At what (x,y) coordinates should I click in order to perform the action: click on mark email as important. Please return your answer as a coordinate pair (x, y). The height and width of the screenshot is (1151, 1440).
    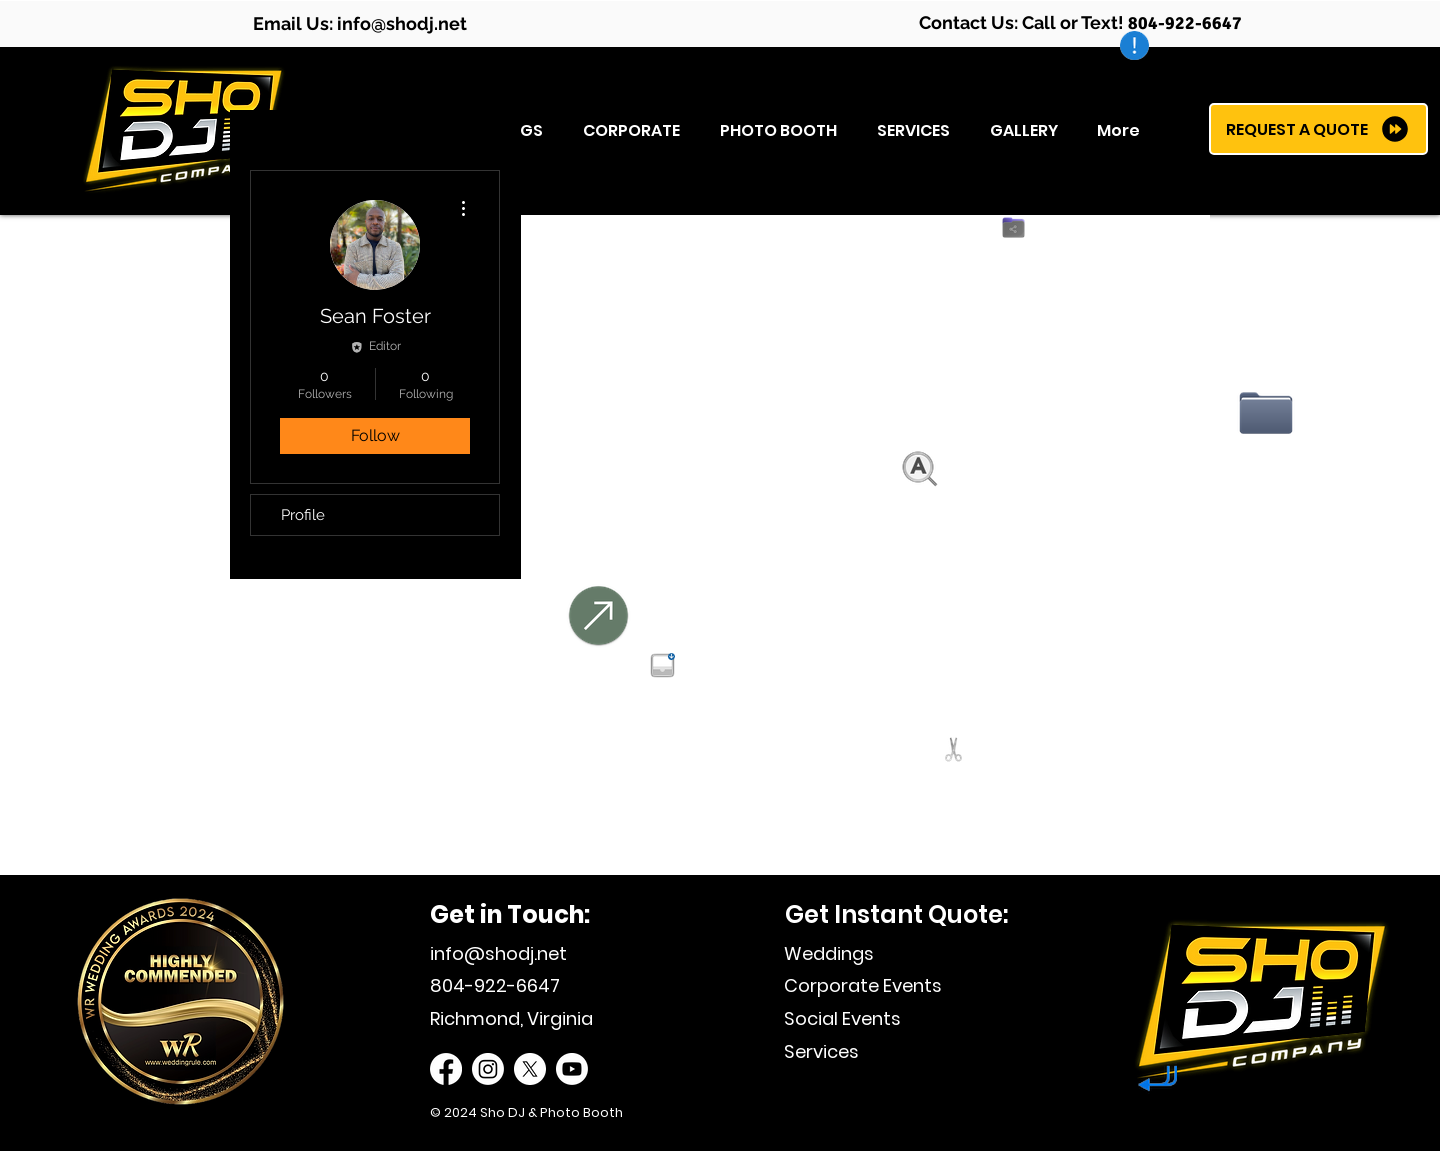
    Looking at the image, I should click on (1134, 45).